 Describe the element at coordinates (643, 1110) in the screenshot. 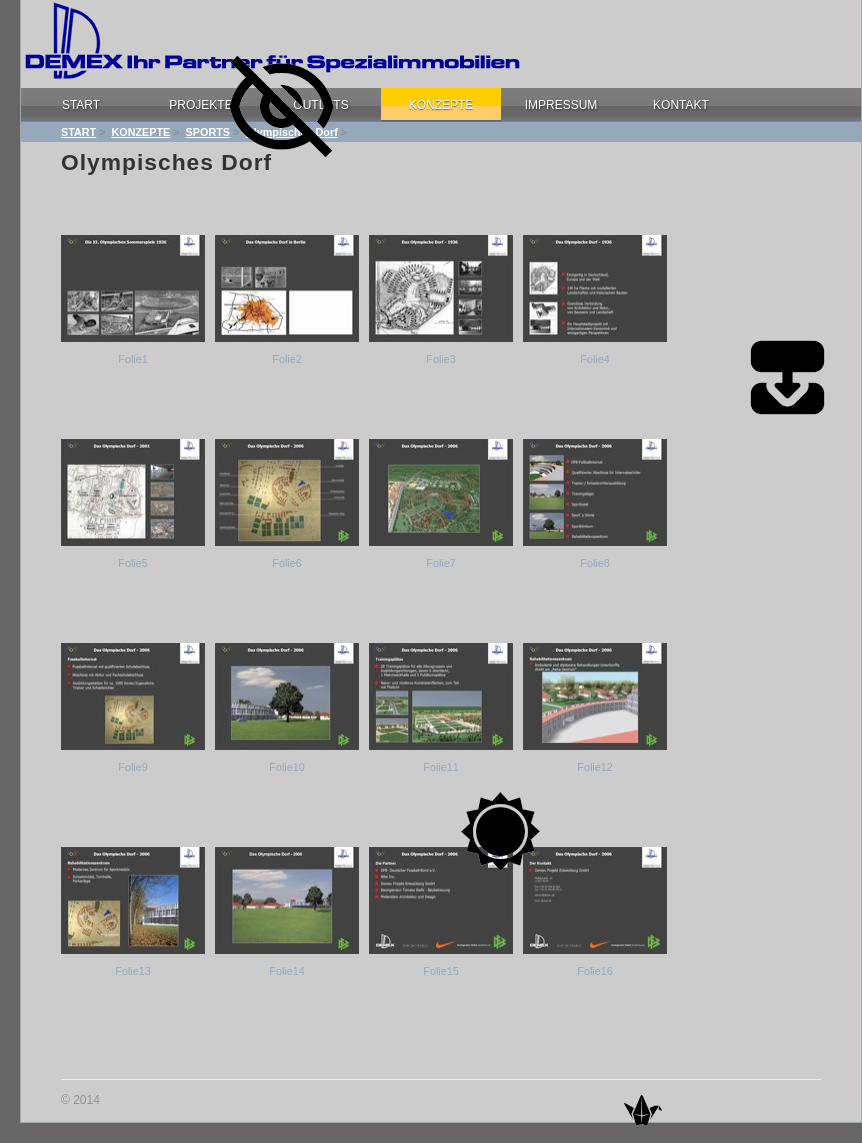

I see `open padlet app` at that location.